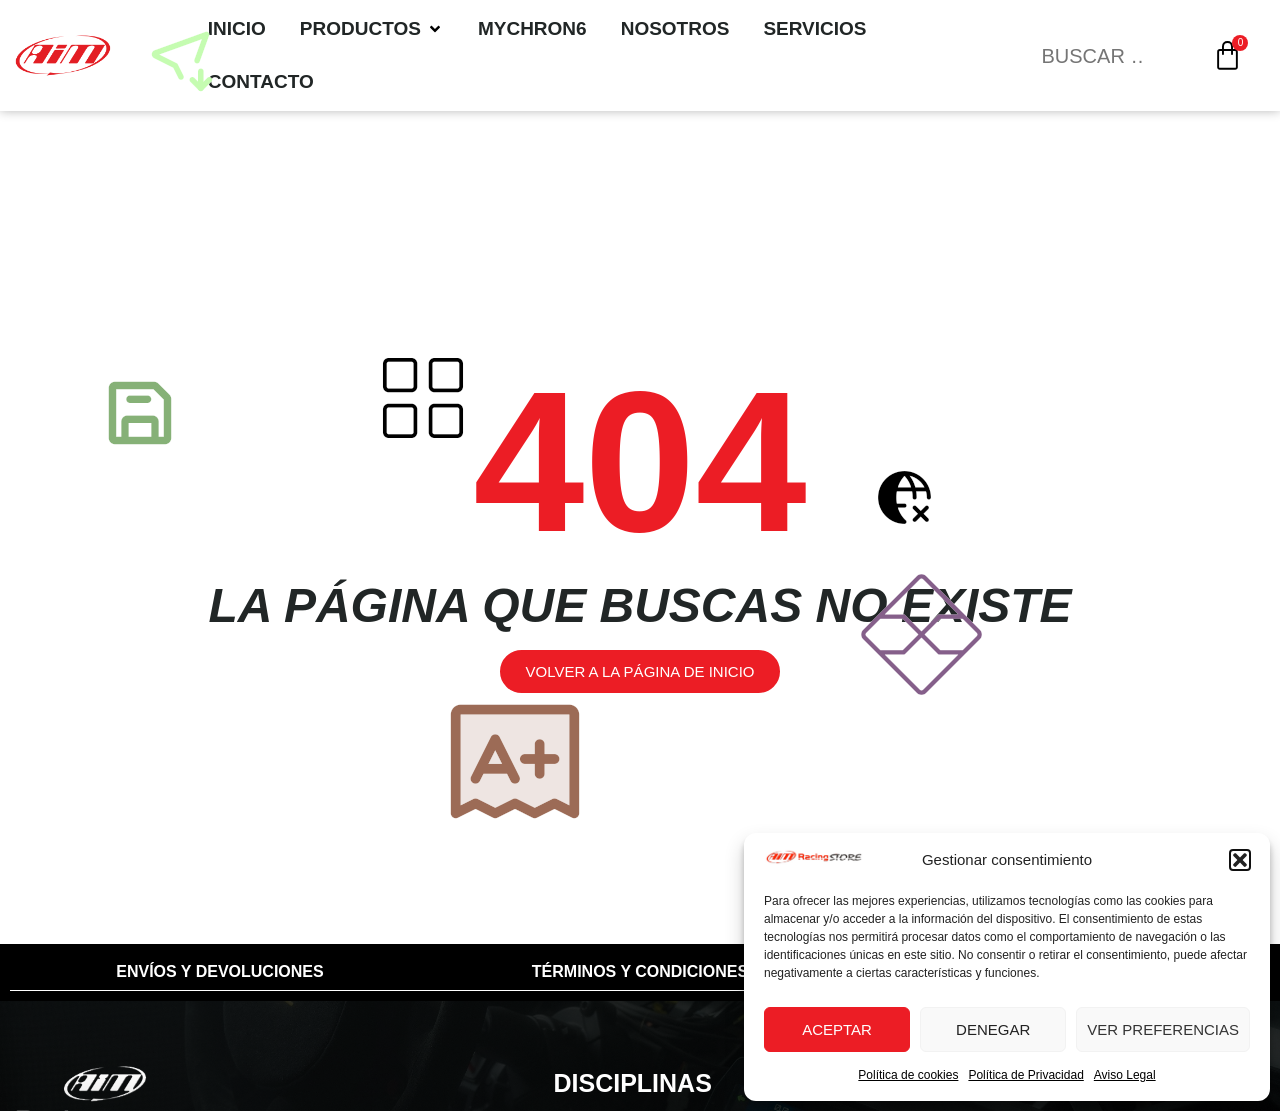  What do you see at coordinates (904, 497) in the screenshot?
I see `no internet connection` at bounding box center [904, 497].